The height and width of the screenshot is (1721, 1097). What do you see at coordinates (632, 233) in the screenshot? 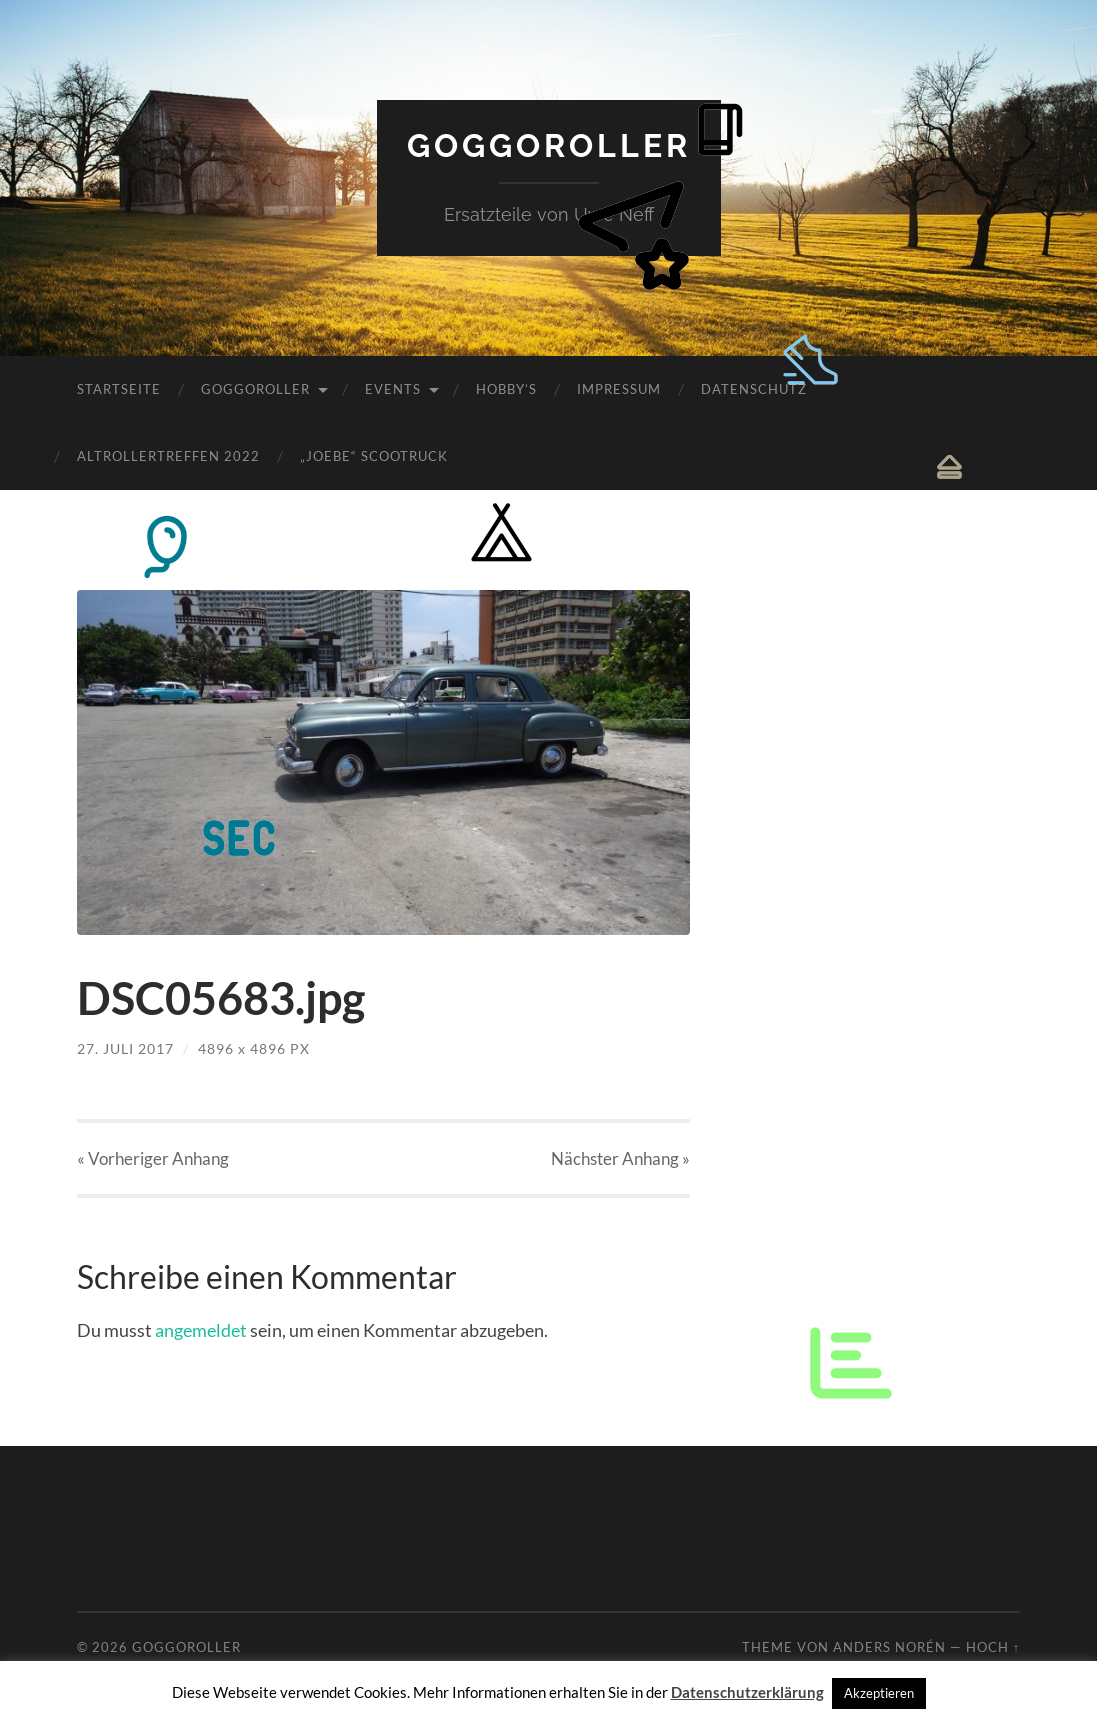
I see `mark a location as favorite` at bounding box center [632, 233].